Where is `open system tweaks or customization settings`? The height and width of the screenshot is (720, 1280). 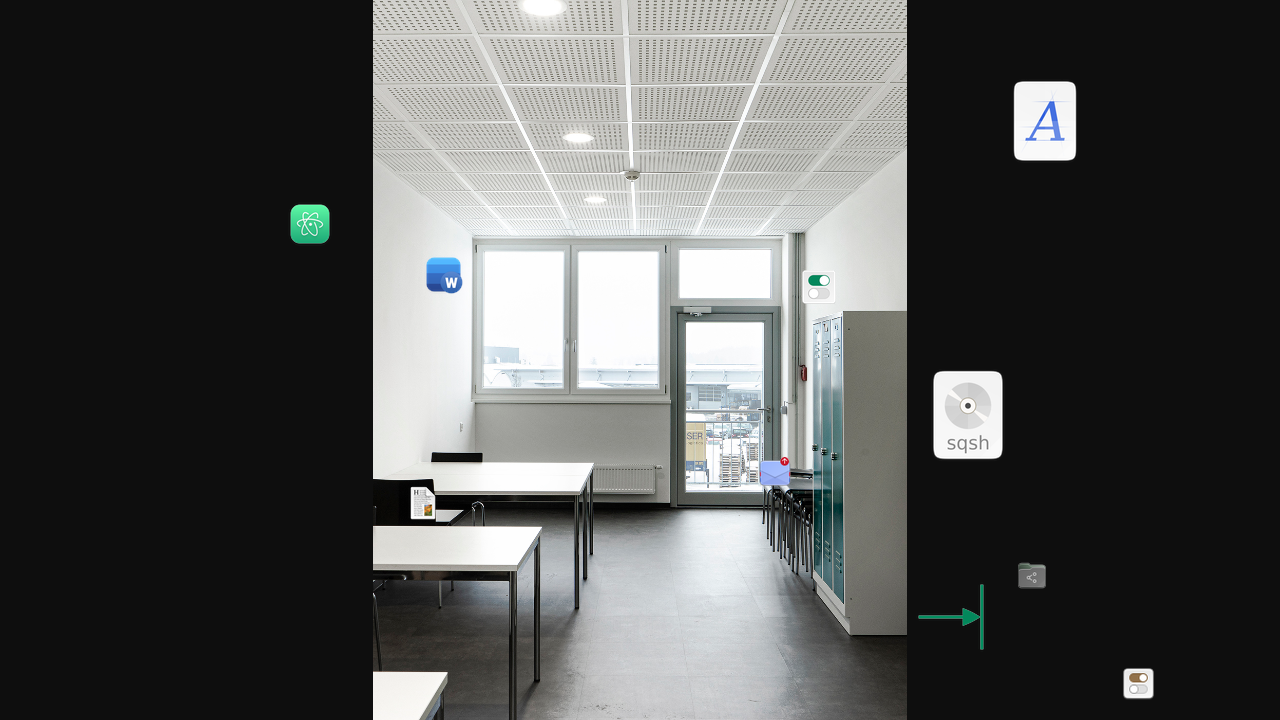 open system tweaks or customization settings is located at coordinates (819, 287).